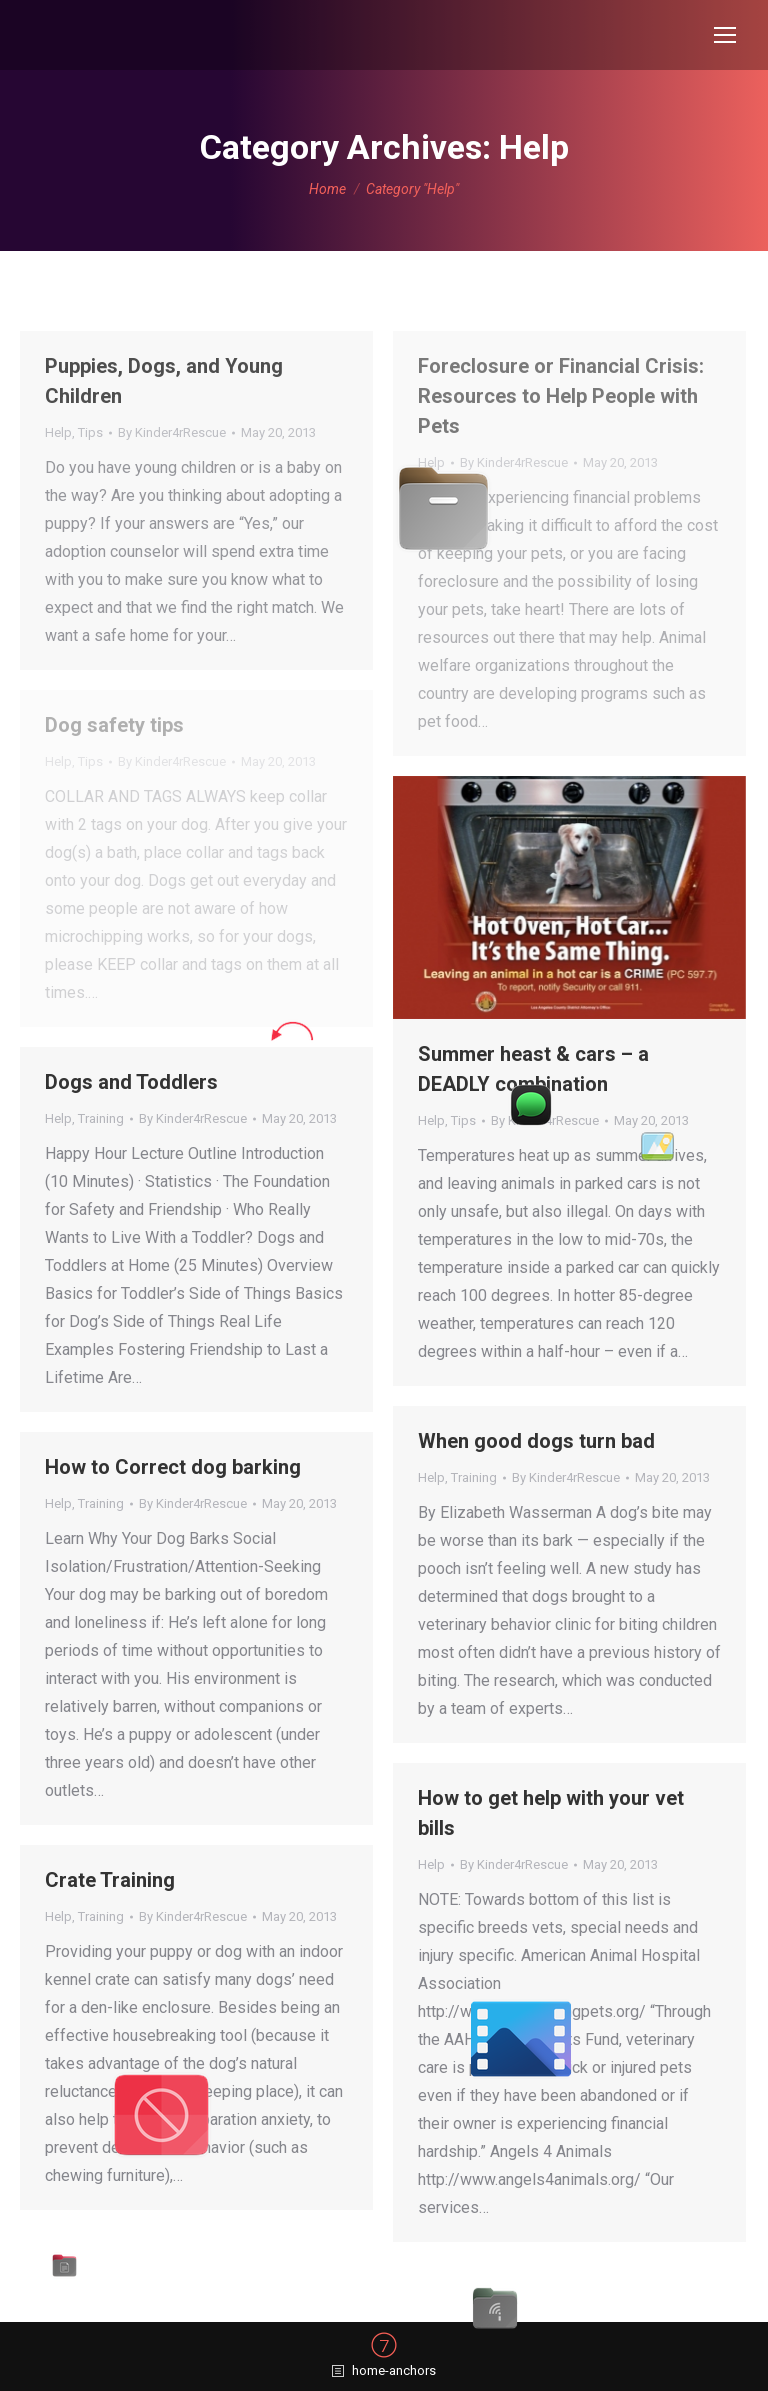  Describe the element at coordinates (521, 2039) in the screenshot. I see `open the video editor app` at that location.